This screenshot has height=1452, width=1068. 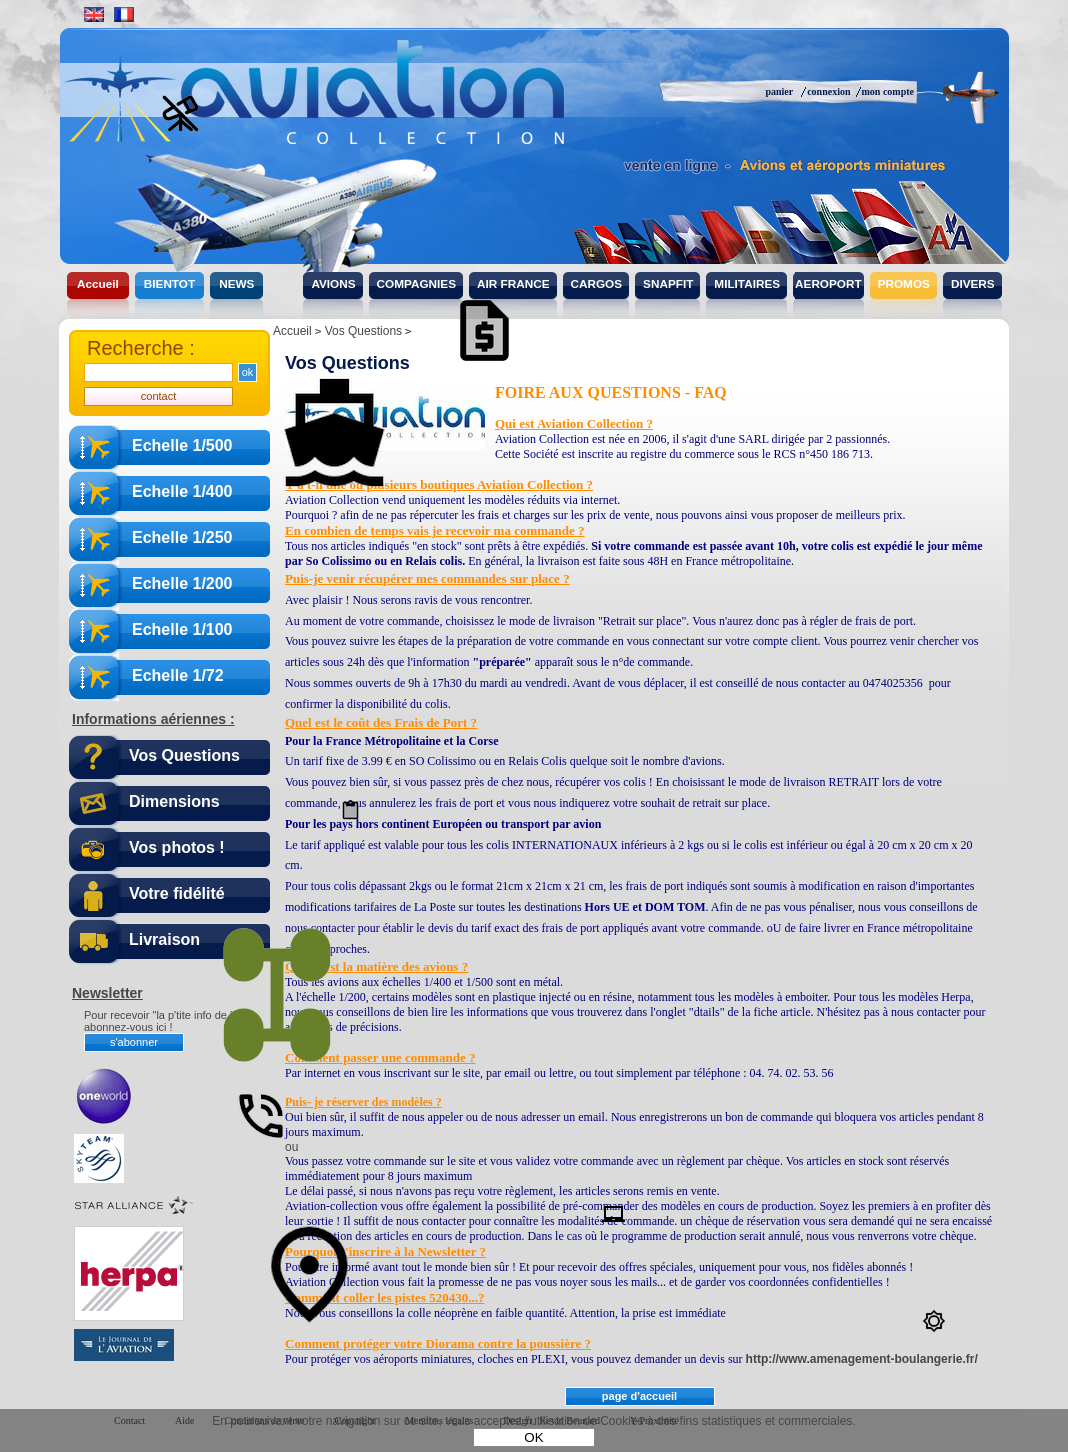 I want to click on paste content from clipboard, so click(x=350, y=810).